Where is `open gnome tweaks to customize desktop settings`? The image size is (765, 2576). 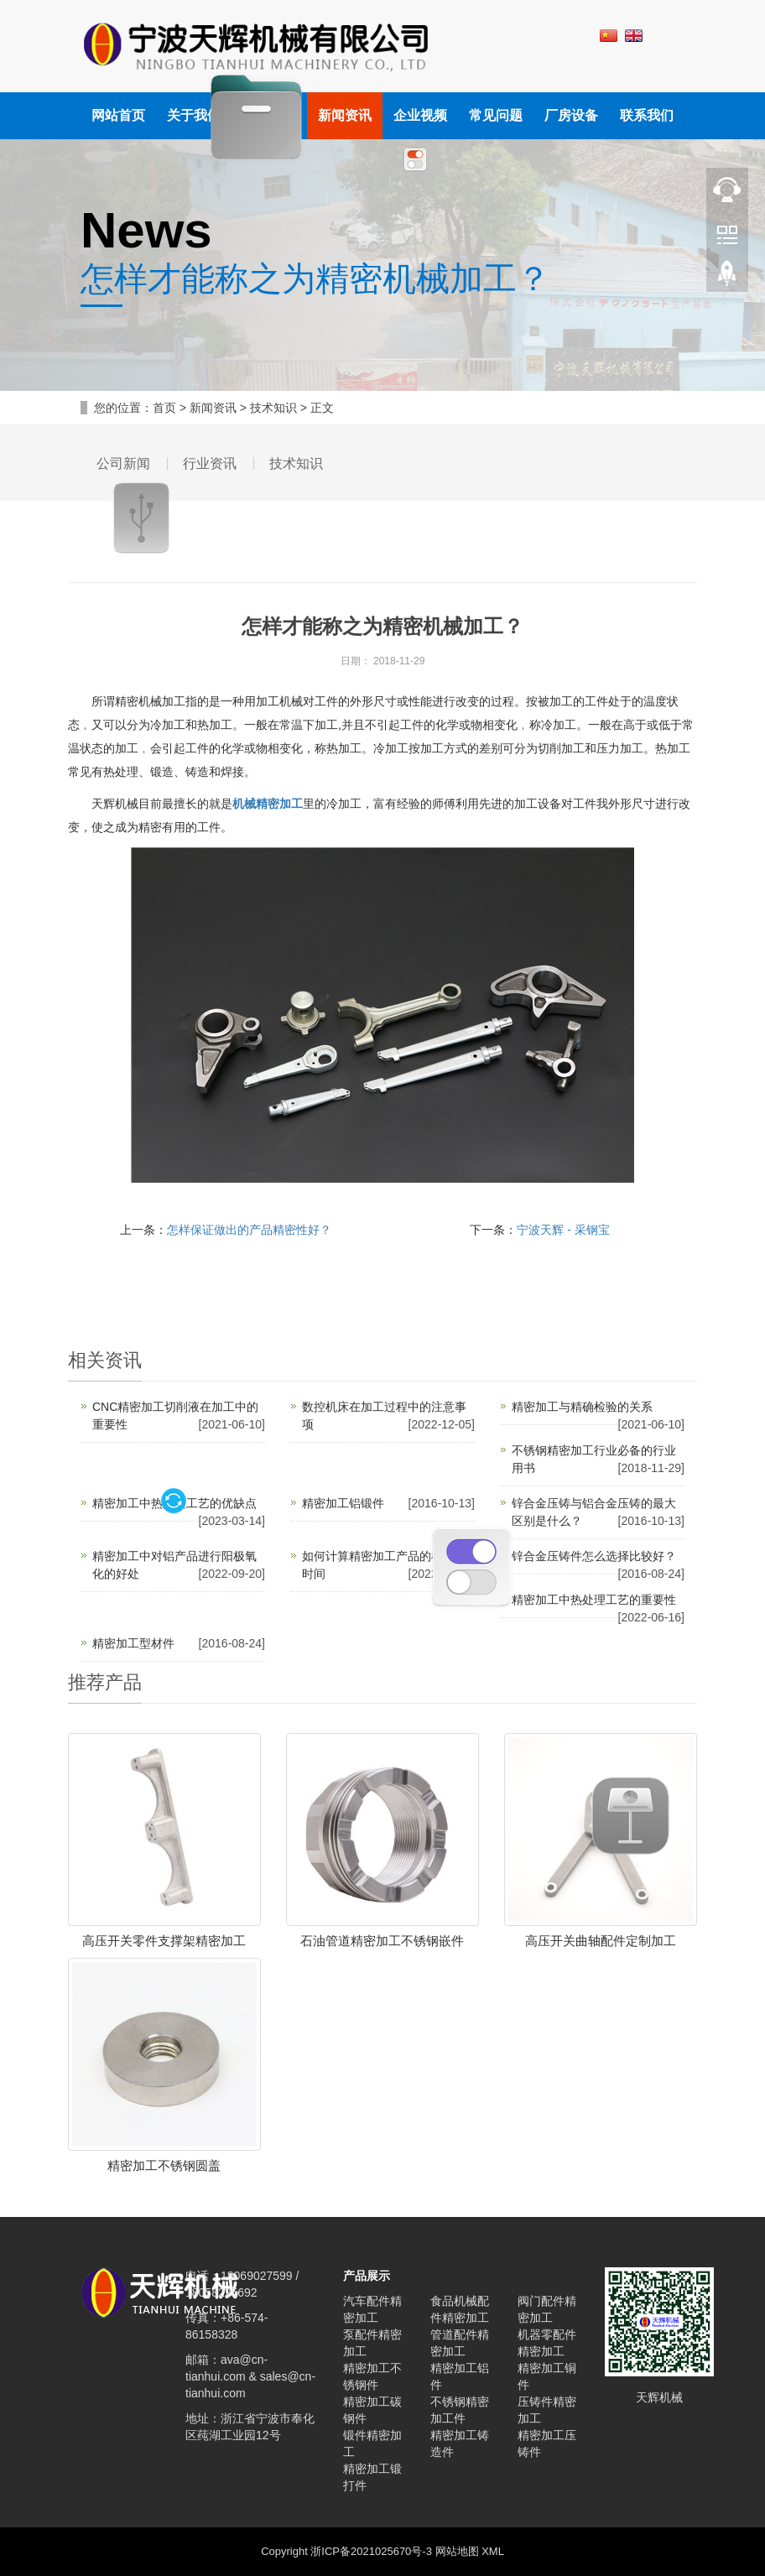 open gnome tweaks to customize desktop settings is located at coordinates (471, 1567).